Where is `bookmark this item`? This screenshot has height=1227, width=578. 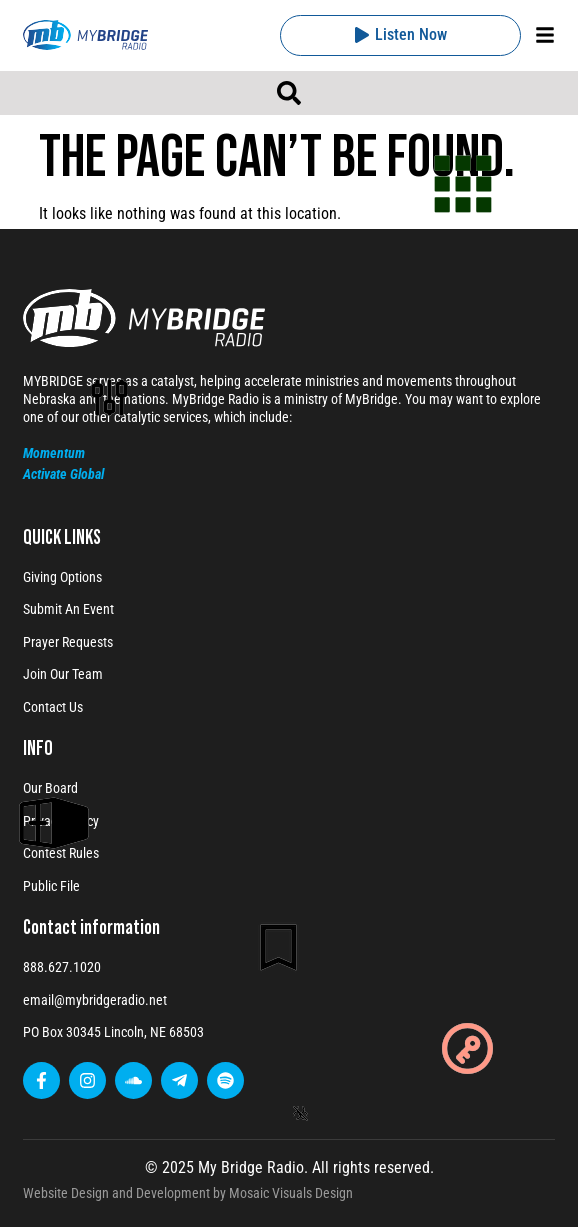
bookmark this item is located at coordinates (278, 947).